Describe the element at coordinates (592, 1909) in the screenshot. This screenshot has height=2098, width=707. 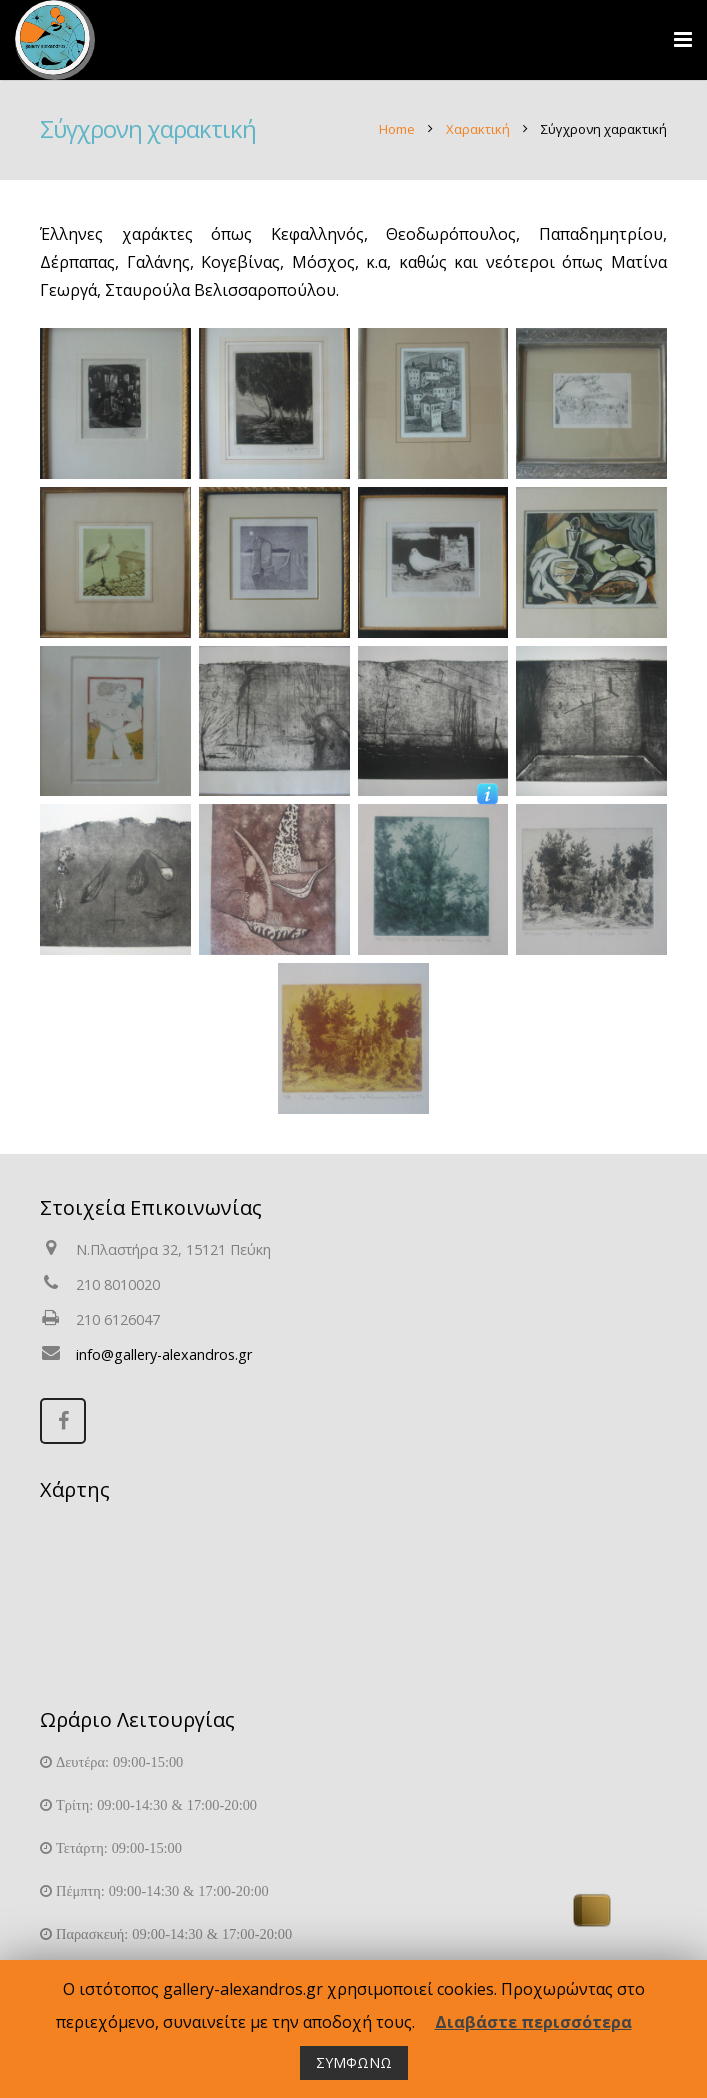
I see `access your desktop folder` at that location.